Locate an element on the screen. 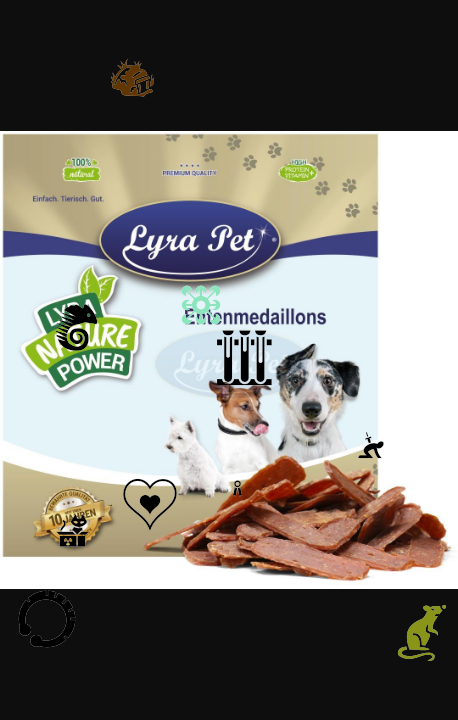  access laboratory or experiment features is located at coordinates (244, 357).